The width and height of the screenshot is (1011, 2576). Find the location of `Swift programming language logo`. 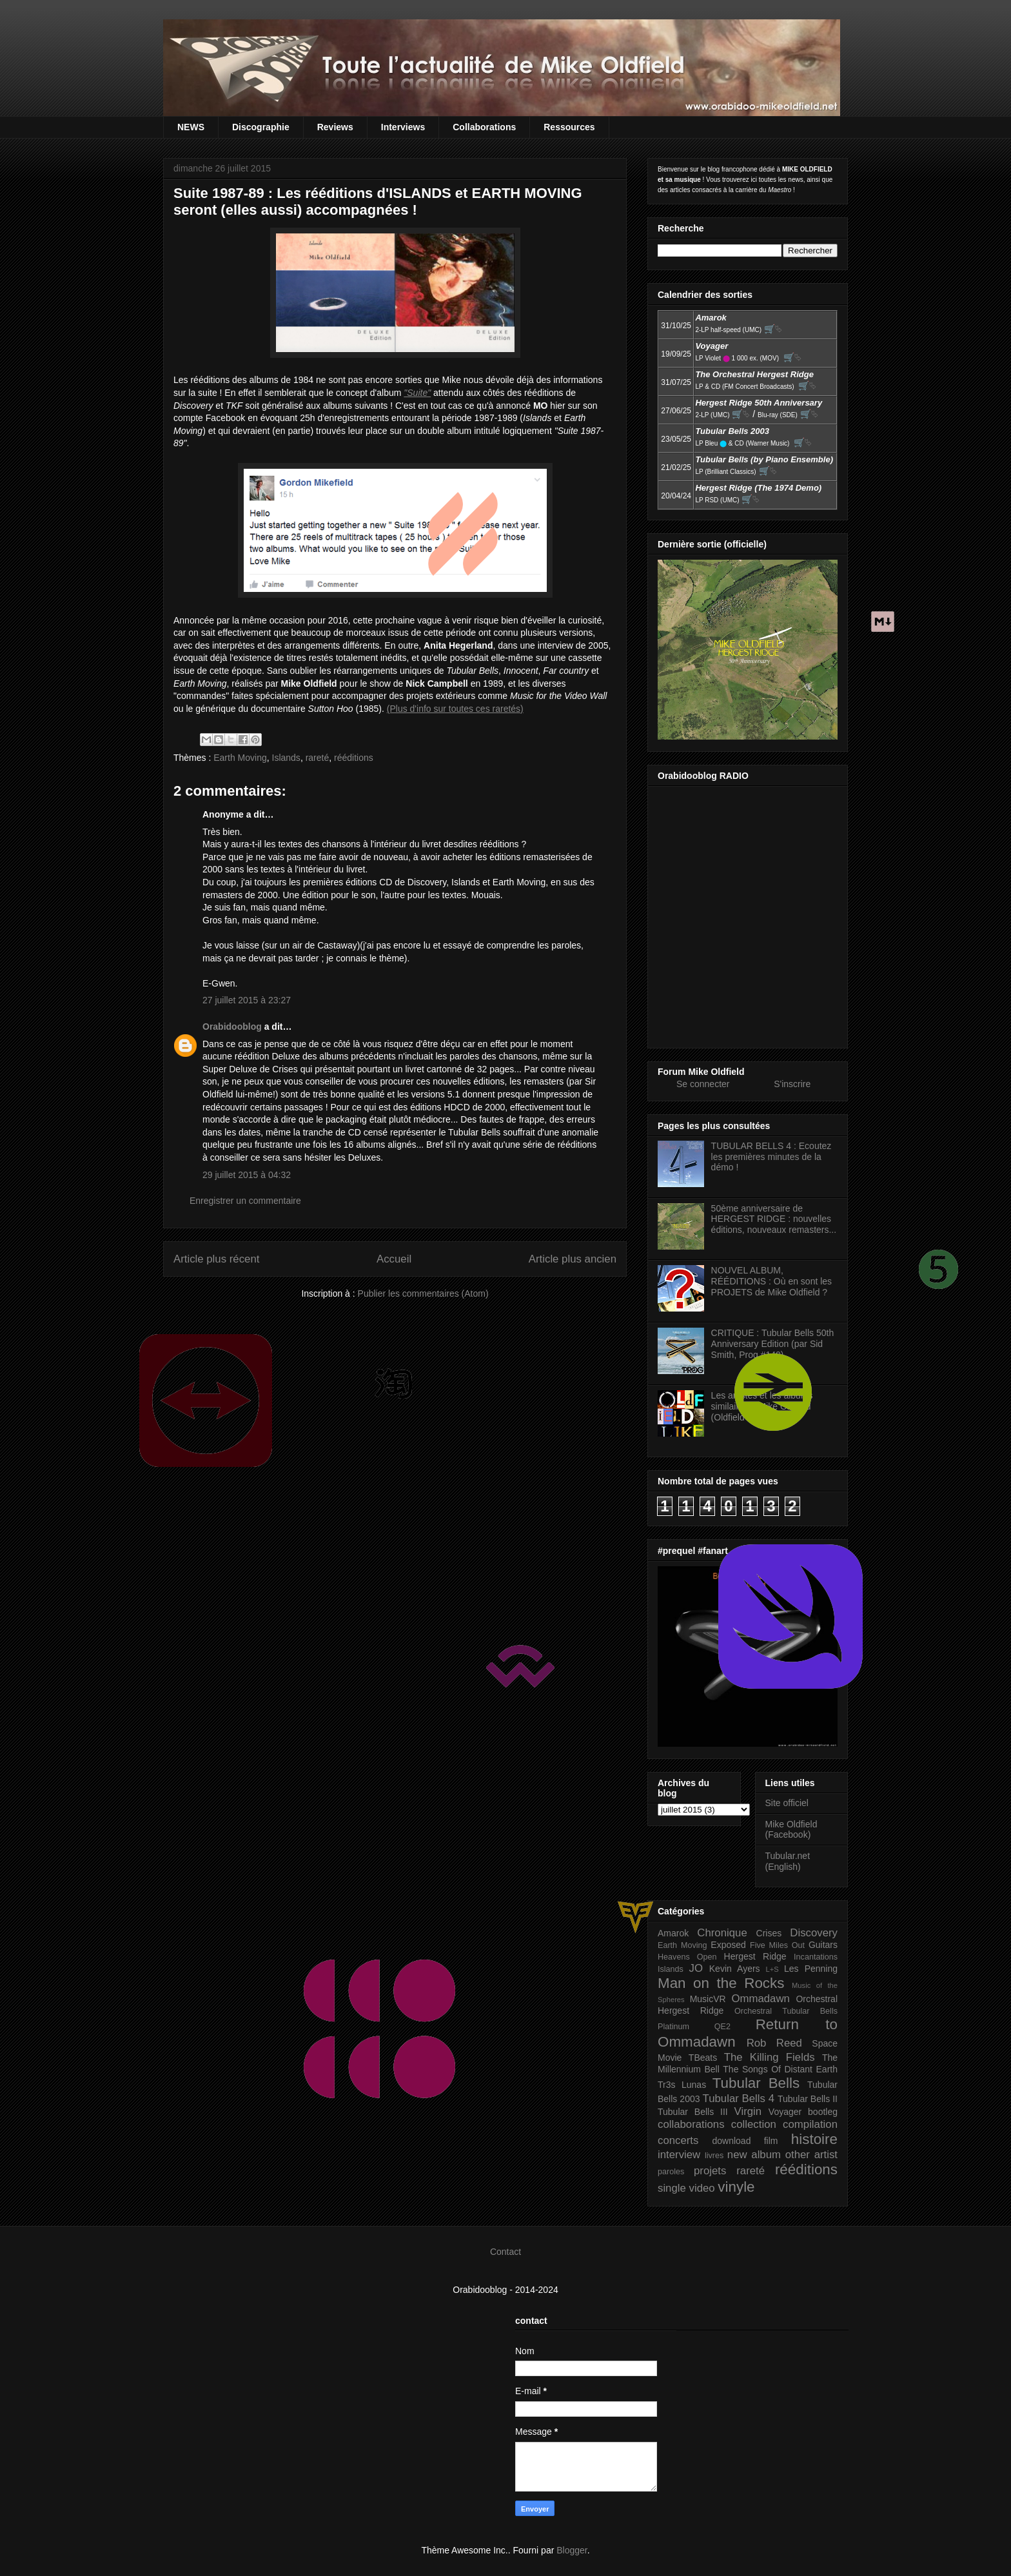

Swift programming language logo is located at coordinates (790, 1617).